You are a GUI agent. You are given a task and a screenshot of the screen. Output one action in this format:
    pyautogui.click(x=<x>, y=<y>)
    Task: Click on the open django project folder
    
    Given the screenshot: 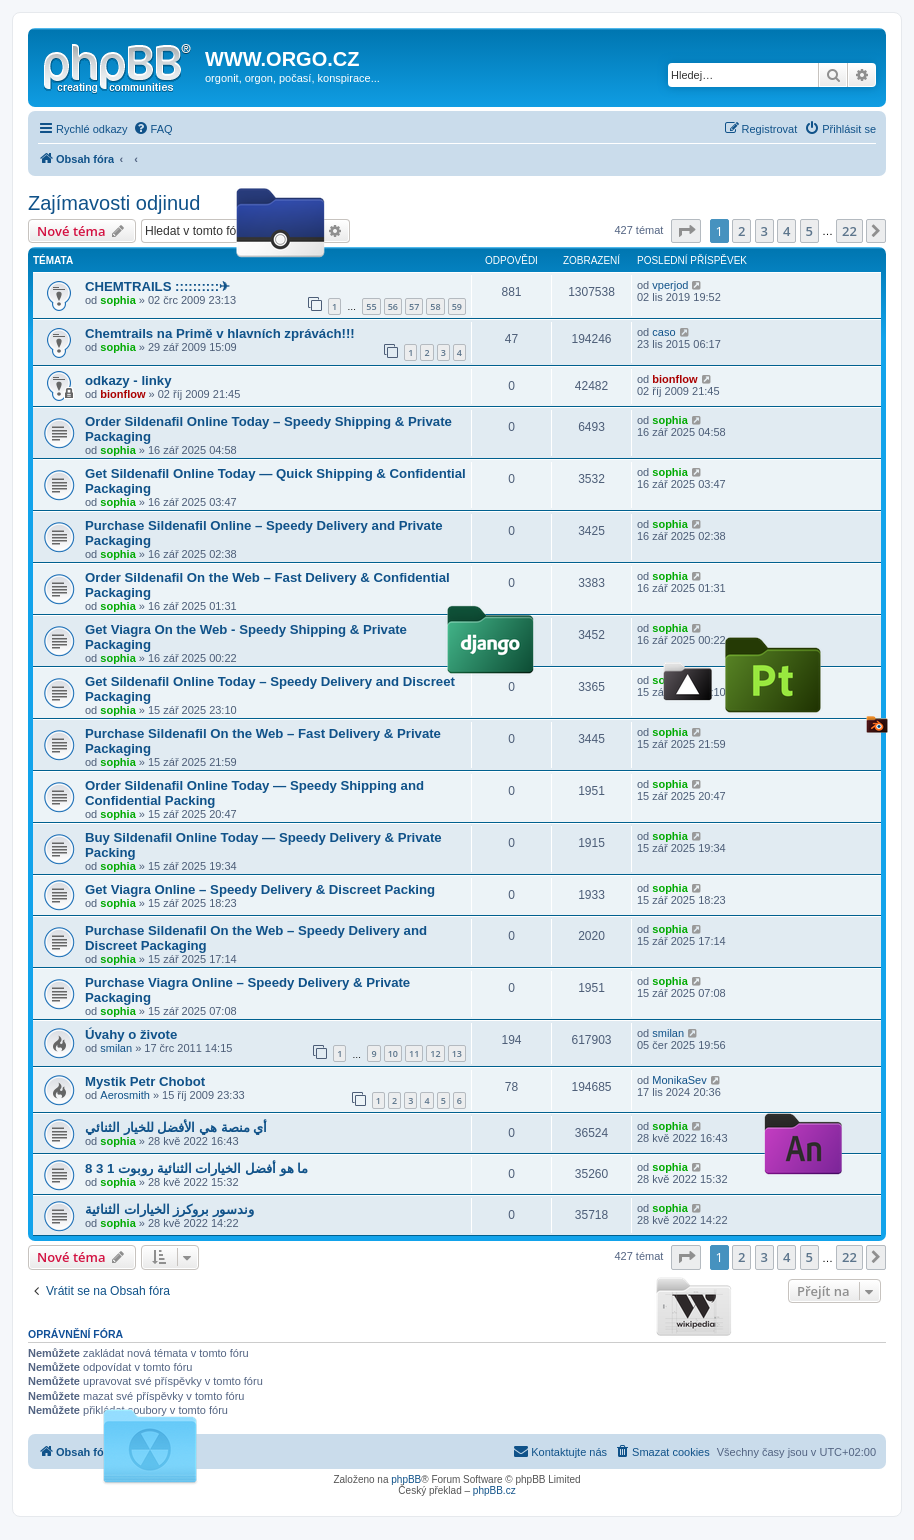 What is the action you would take?
    pyautogui.click(x=490, y=642)
    